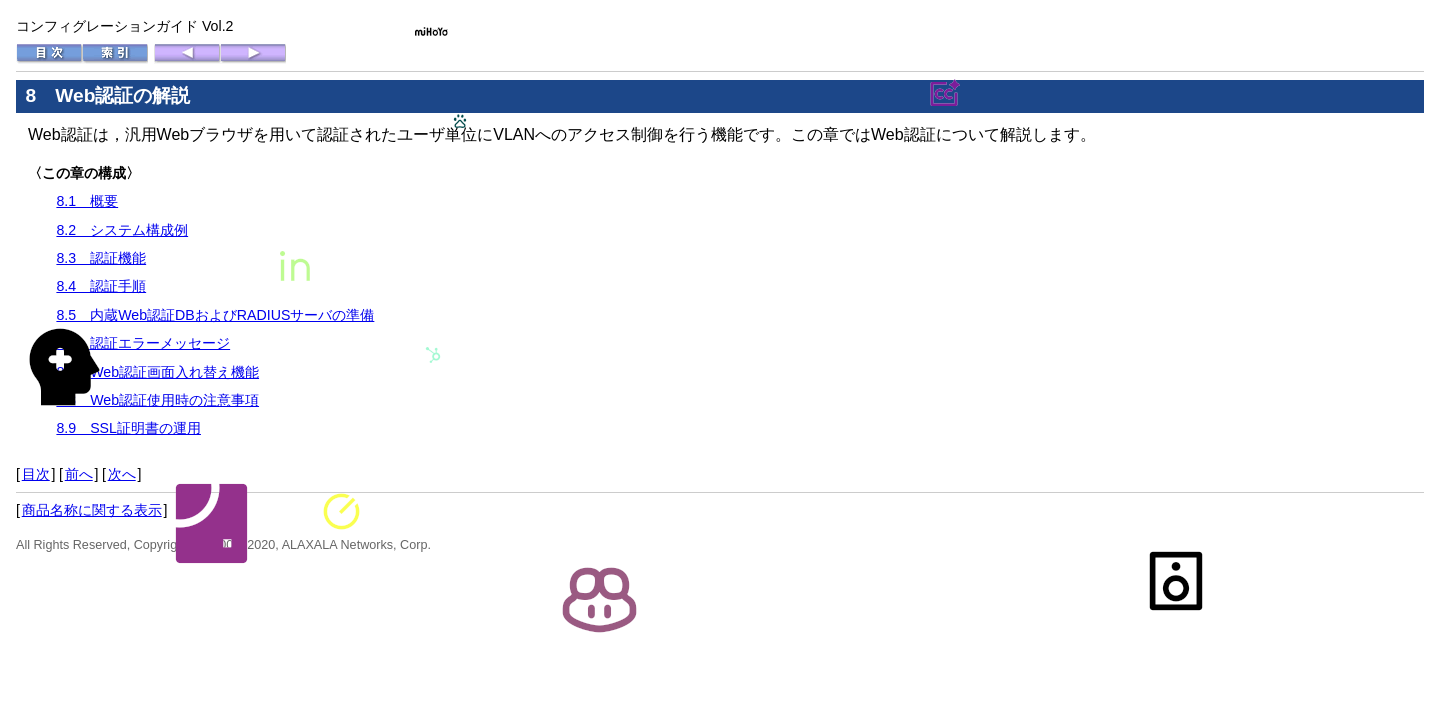 The height and width of the screenshot is (720, 1440). Describe the element at coordinates (944, 94) in the screenshot. I see `enable AI-powered closed captions` at that location.